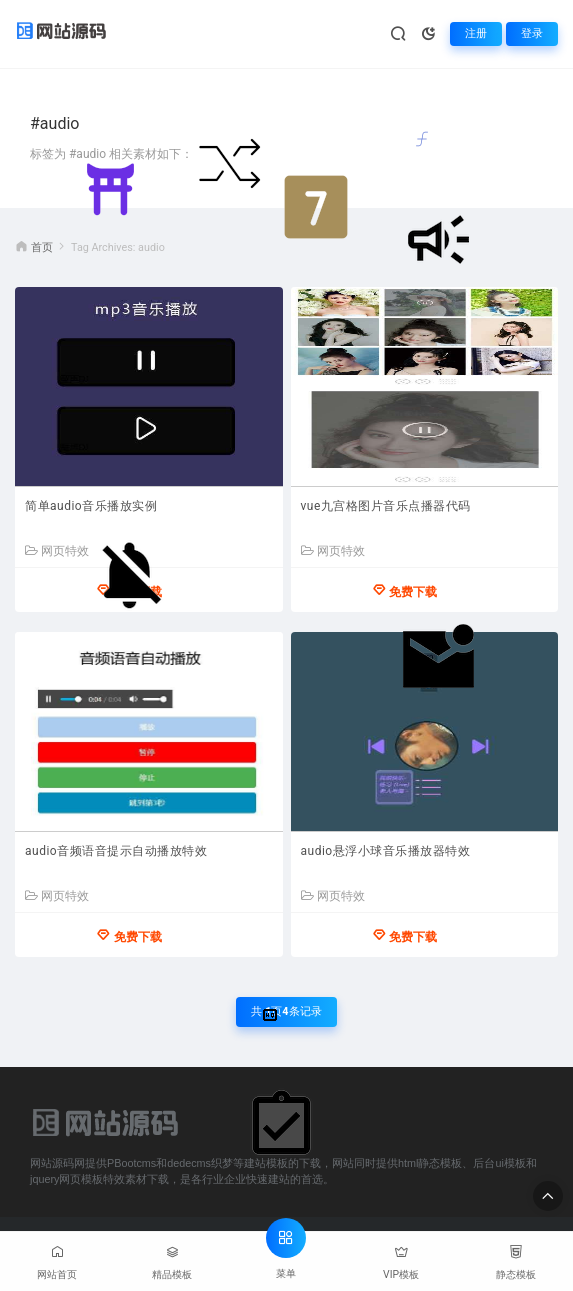 The image size is (573, 1291). Describe the element at coordinates (129, 574) in the screenshot. I see `mute notifications` at that location.